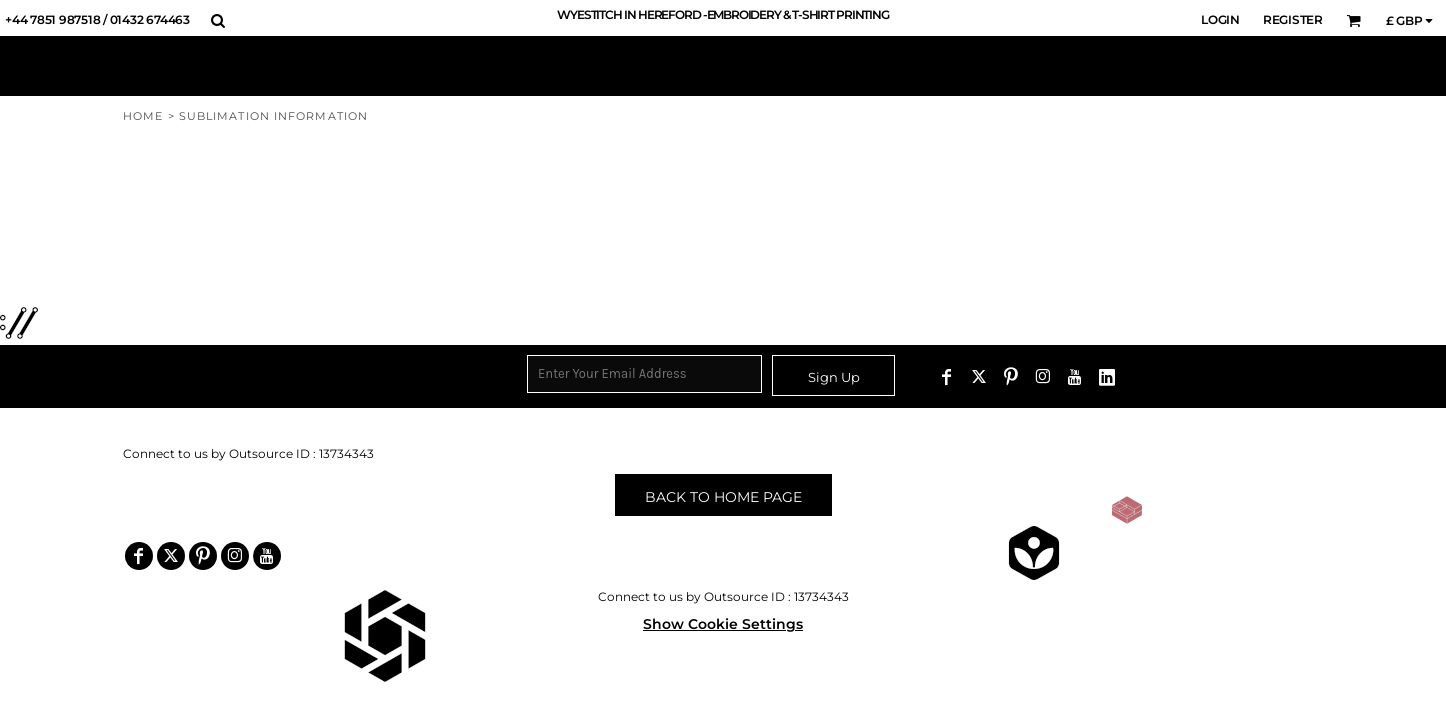  Describe the element at coordinates (1127, 510) in the screenshot. I see `Linux Containers (LXC) logo` at that location.